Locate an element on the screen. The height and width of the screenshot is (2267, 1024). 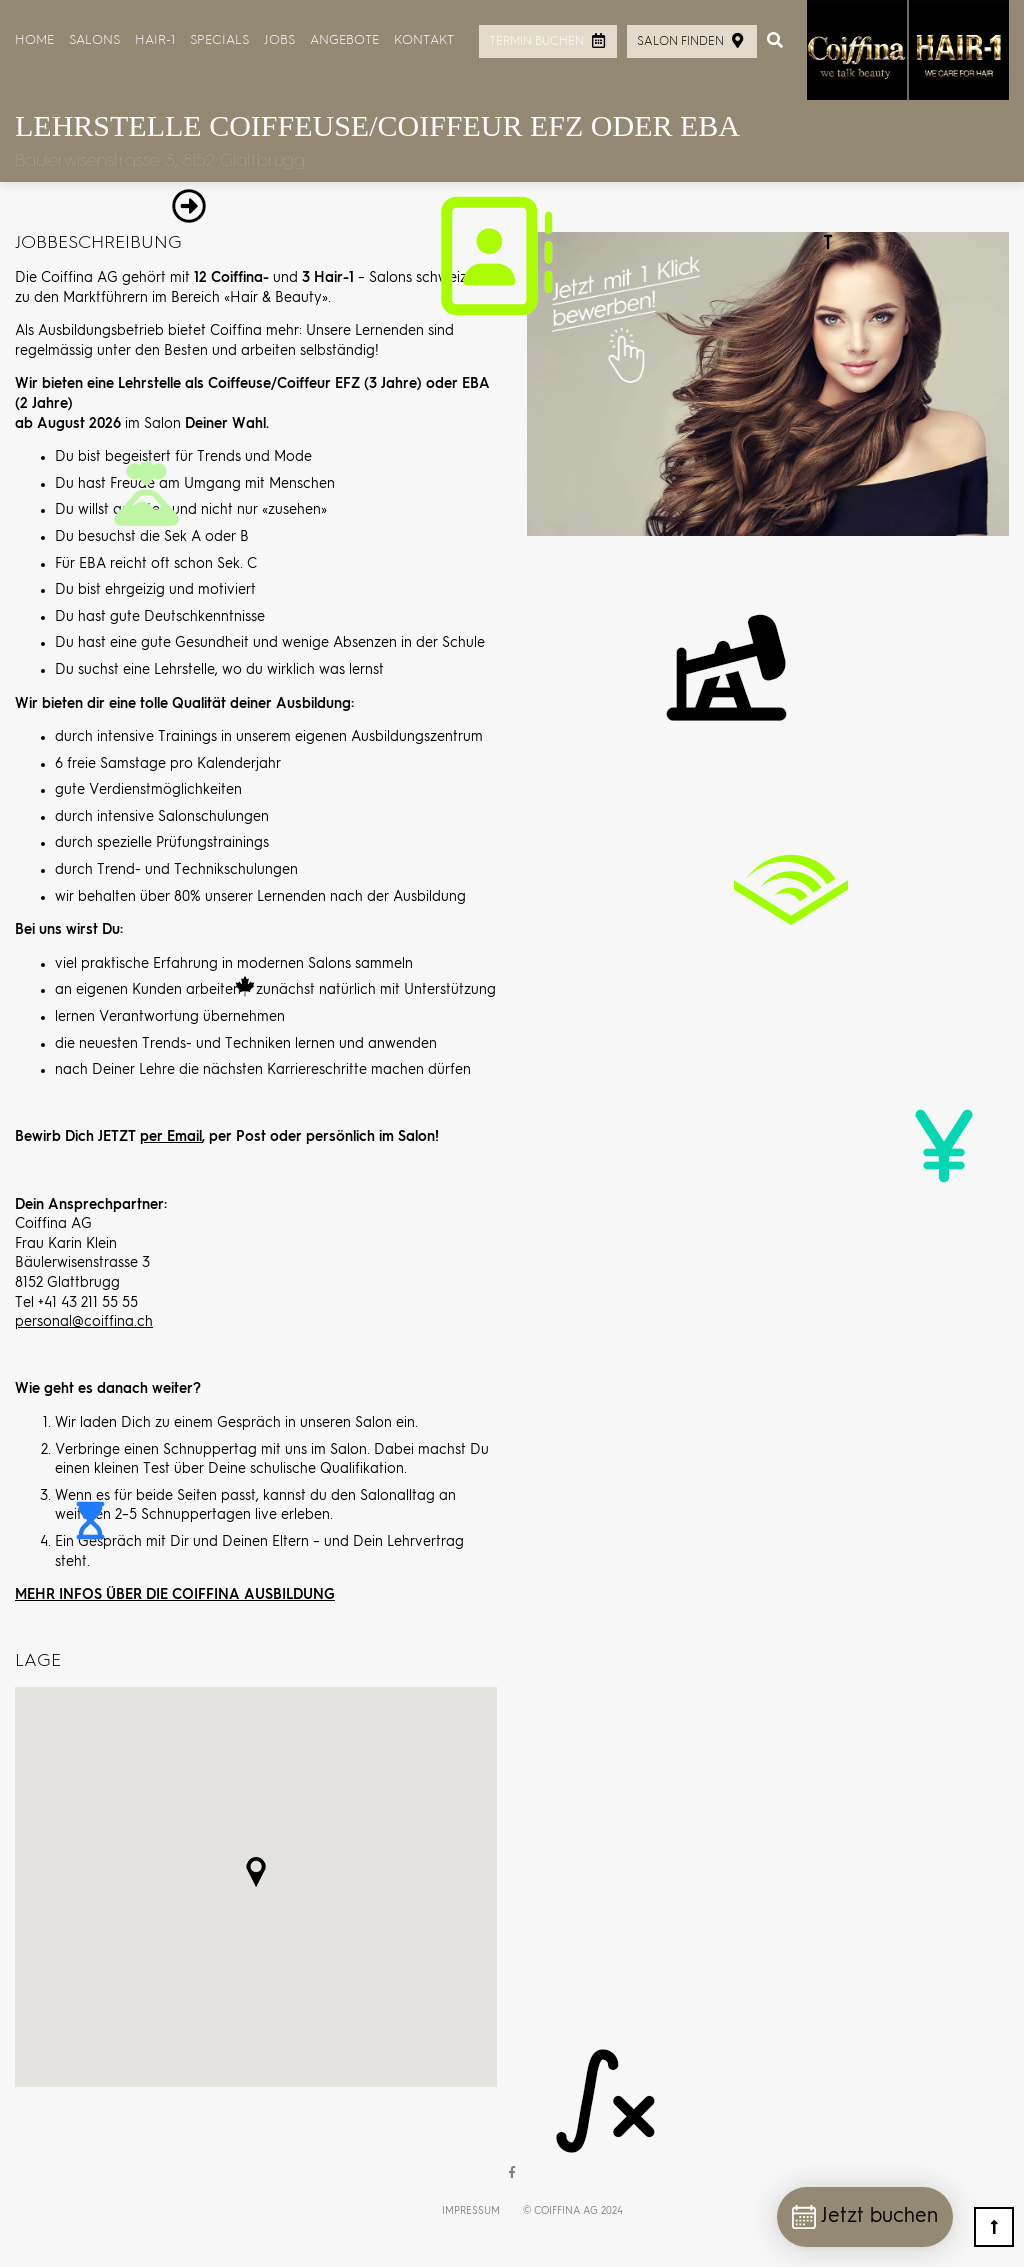
open the Audible app is located at coordinates (791, 890).